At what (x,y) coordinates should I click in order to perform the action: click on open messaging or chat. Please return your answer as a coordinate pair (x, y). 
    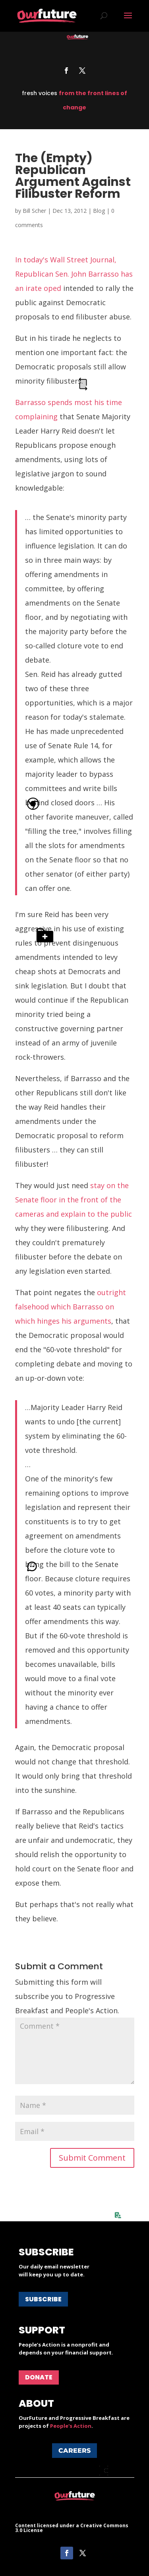
    Looking at the image, I should click on (32, 1566).